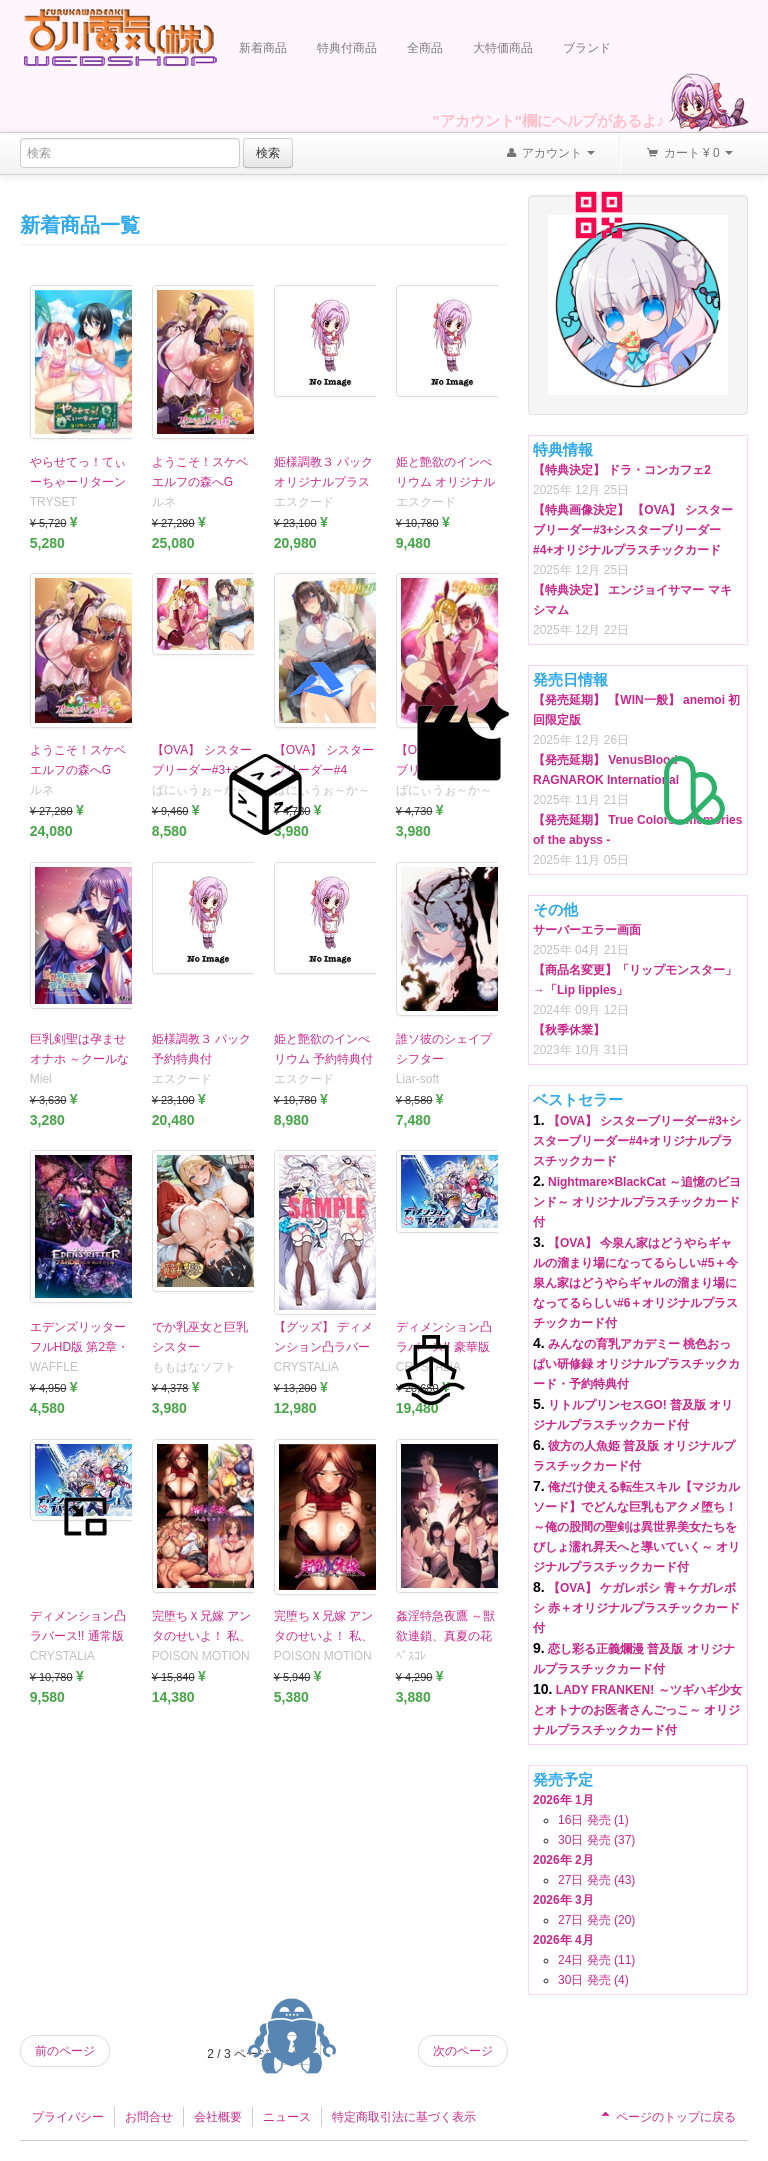  What do you see at coordinates (459, 743) in the screenshot?
I see `access AI-powered video editing tools` at bounding box center [459, 743].